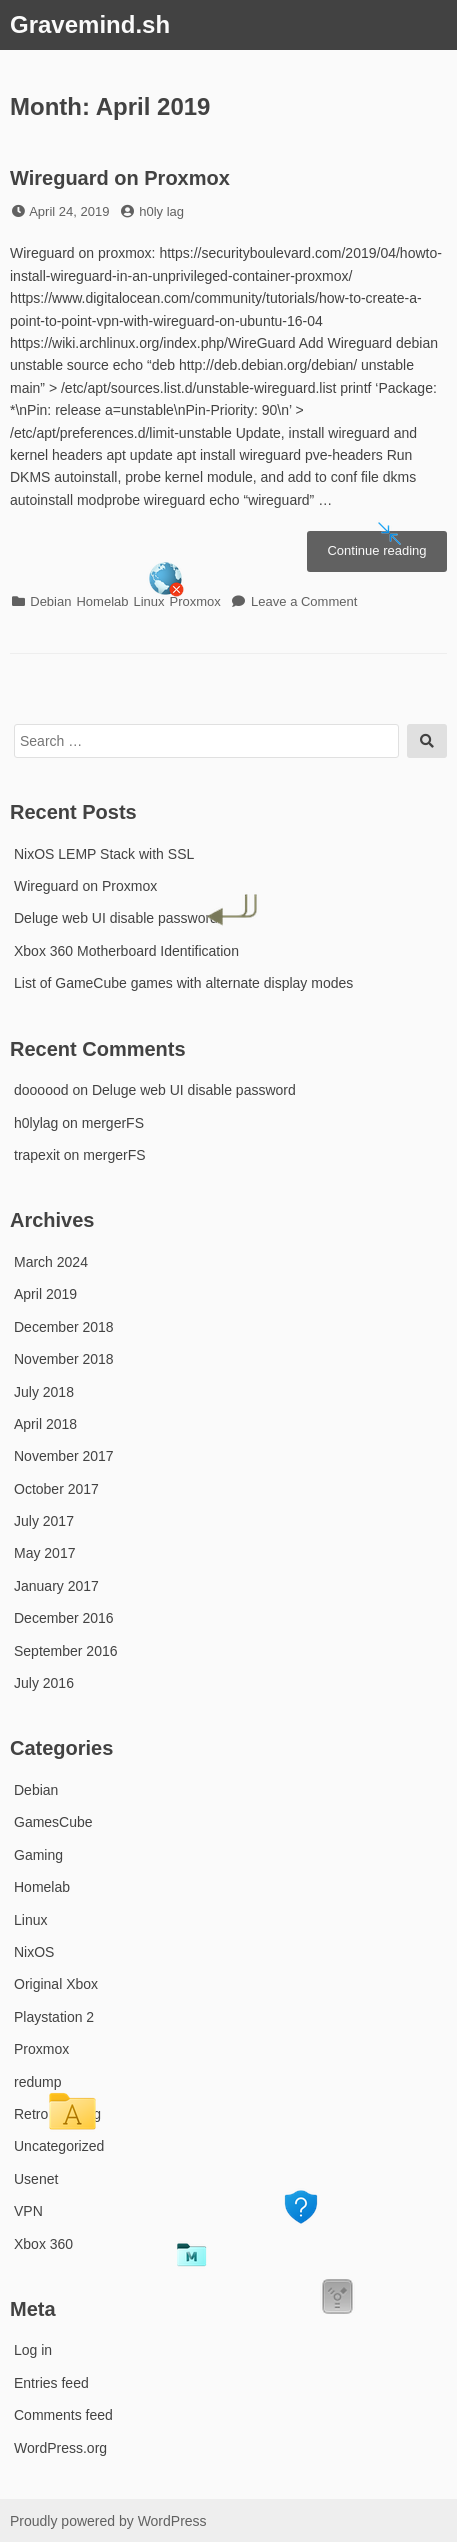 The height and width of the screenshot is (2542, 457). What do you see at coordinates (165, 578) in the screenshot?
I see `internet connection error or failure` at bounding box center [165, 578].